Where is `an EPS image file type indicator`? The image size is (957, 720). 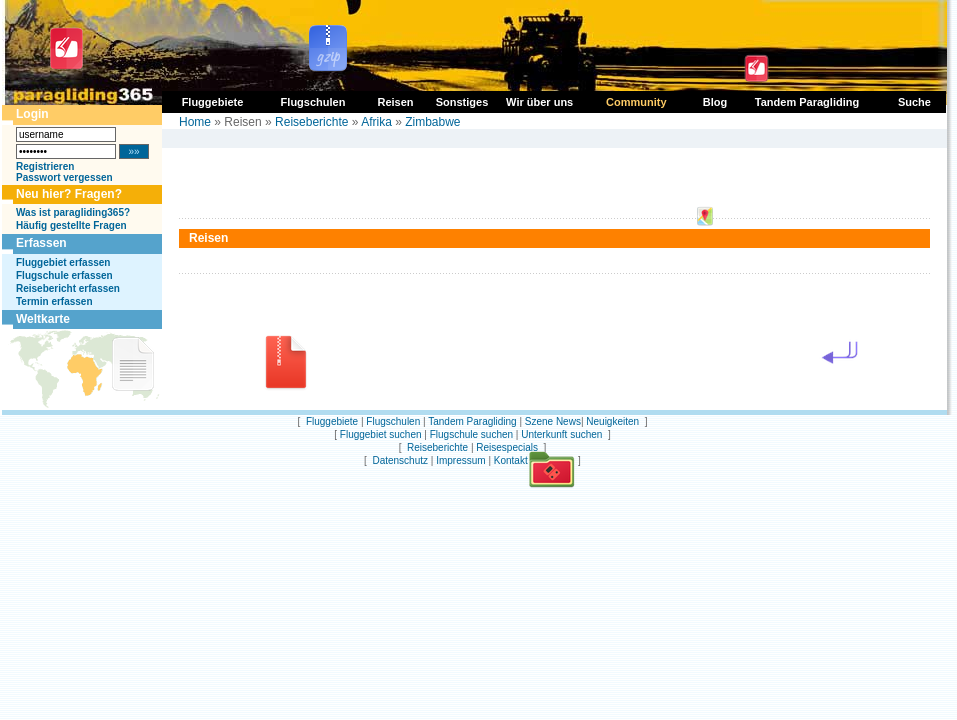
an EPS image file type indicator is located at coordinates (66, 48).